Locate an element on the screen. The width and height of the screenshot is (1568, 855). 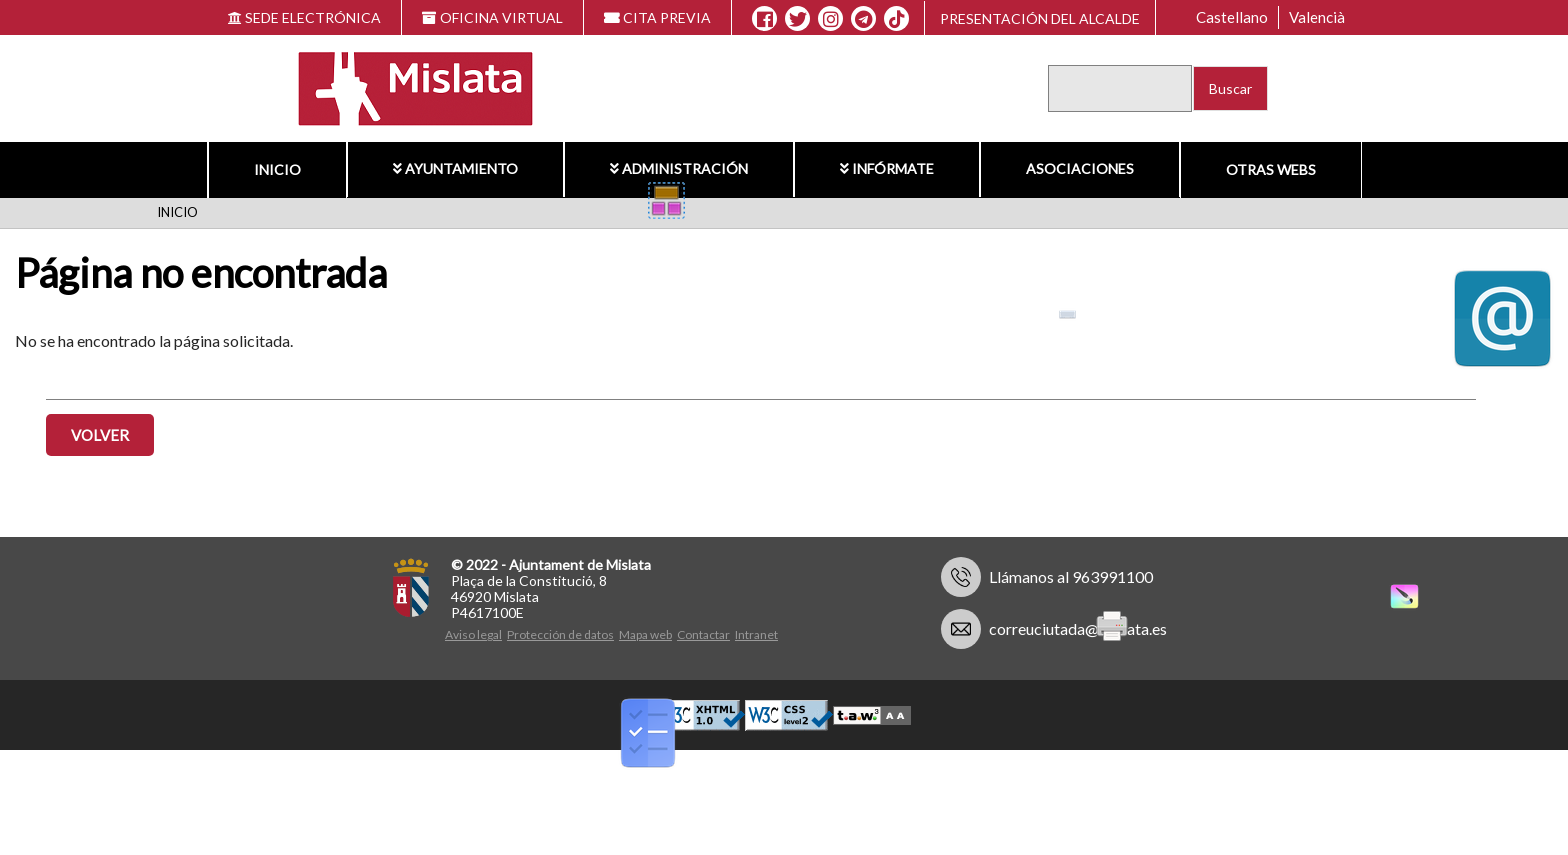
select all items in the current view is located at coordinates (666, 200).